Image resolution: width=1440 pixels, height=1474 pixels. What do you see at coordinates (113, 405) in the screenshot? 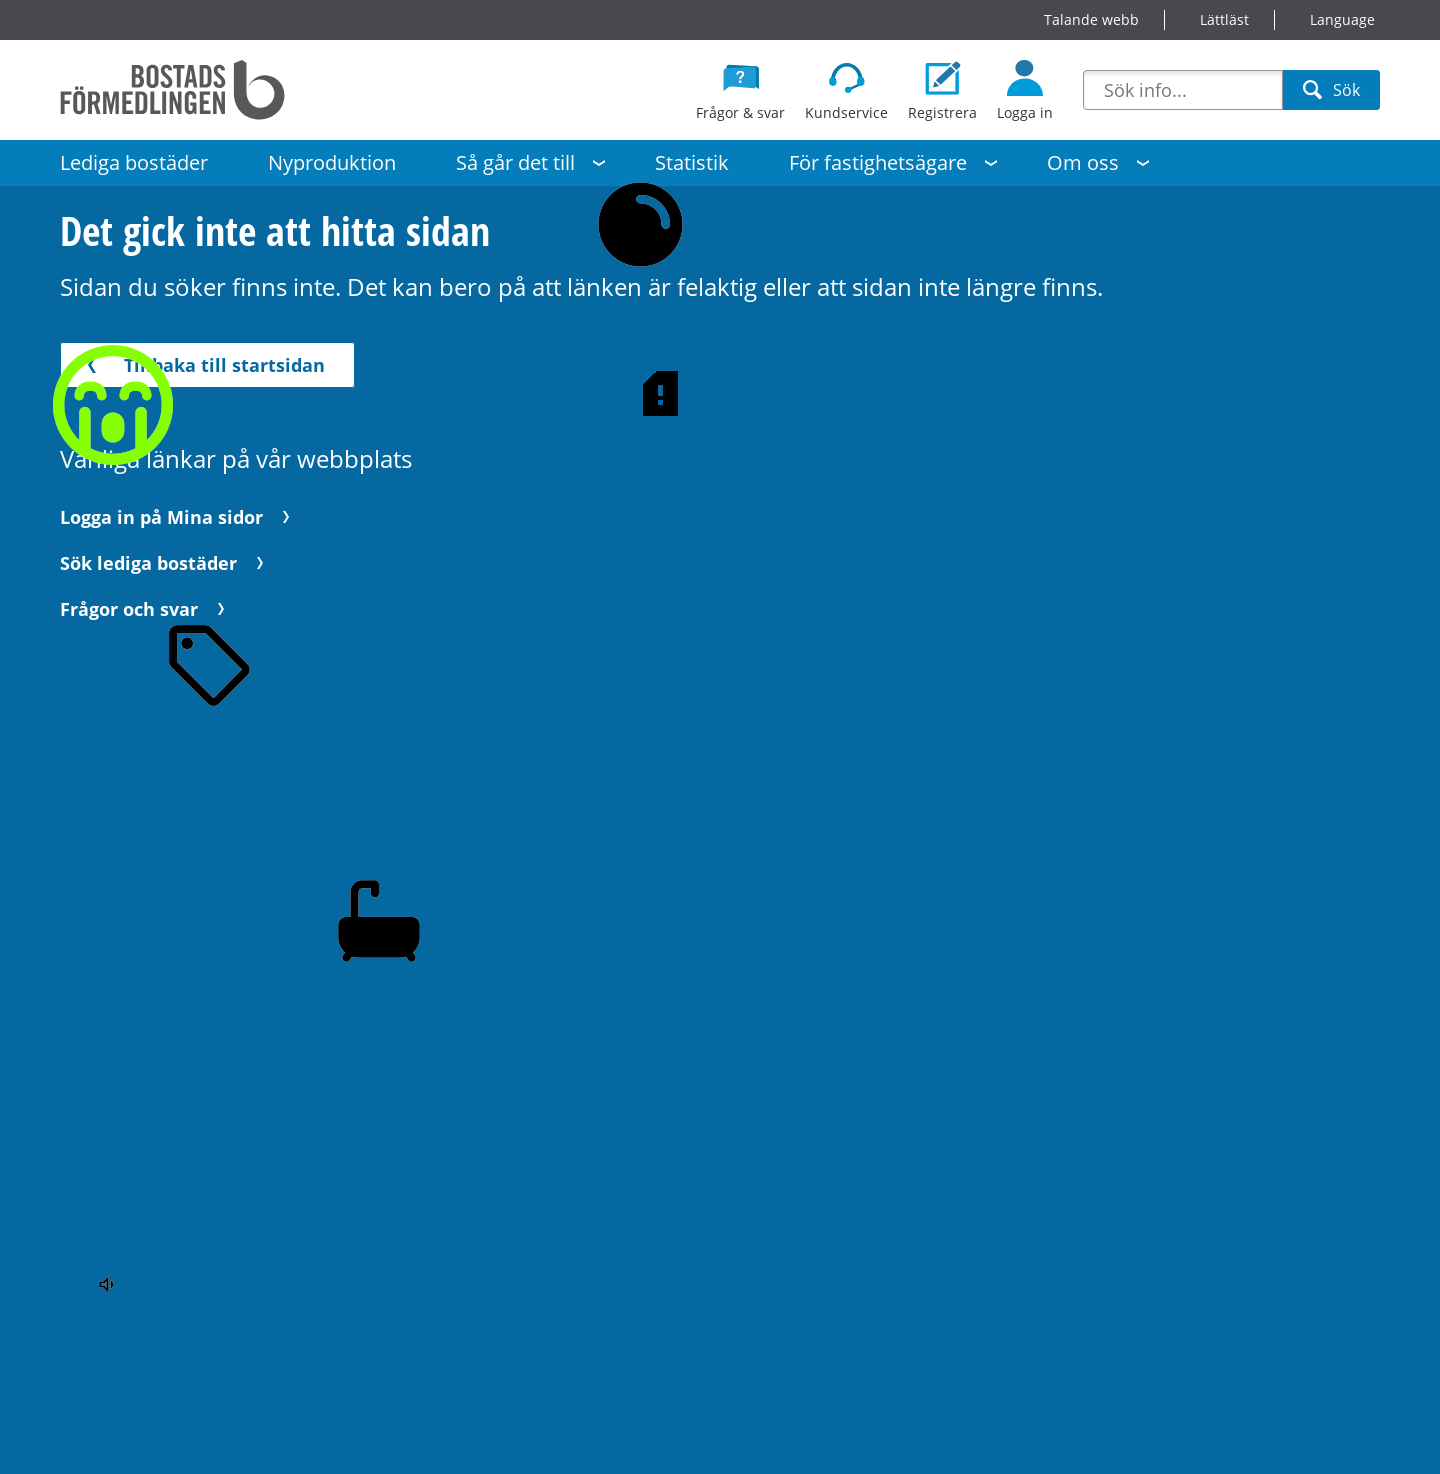
I see `react with a crying emotion` at bounding box center [113, 405].